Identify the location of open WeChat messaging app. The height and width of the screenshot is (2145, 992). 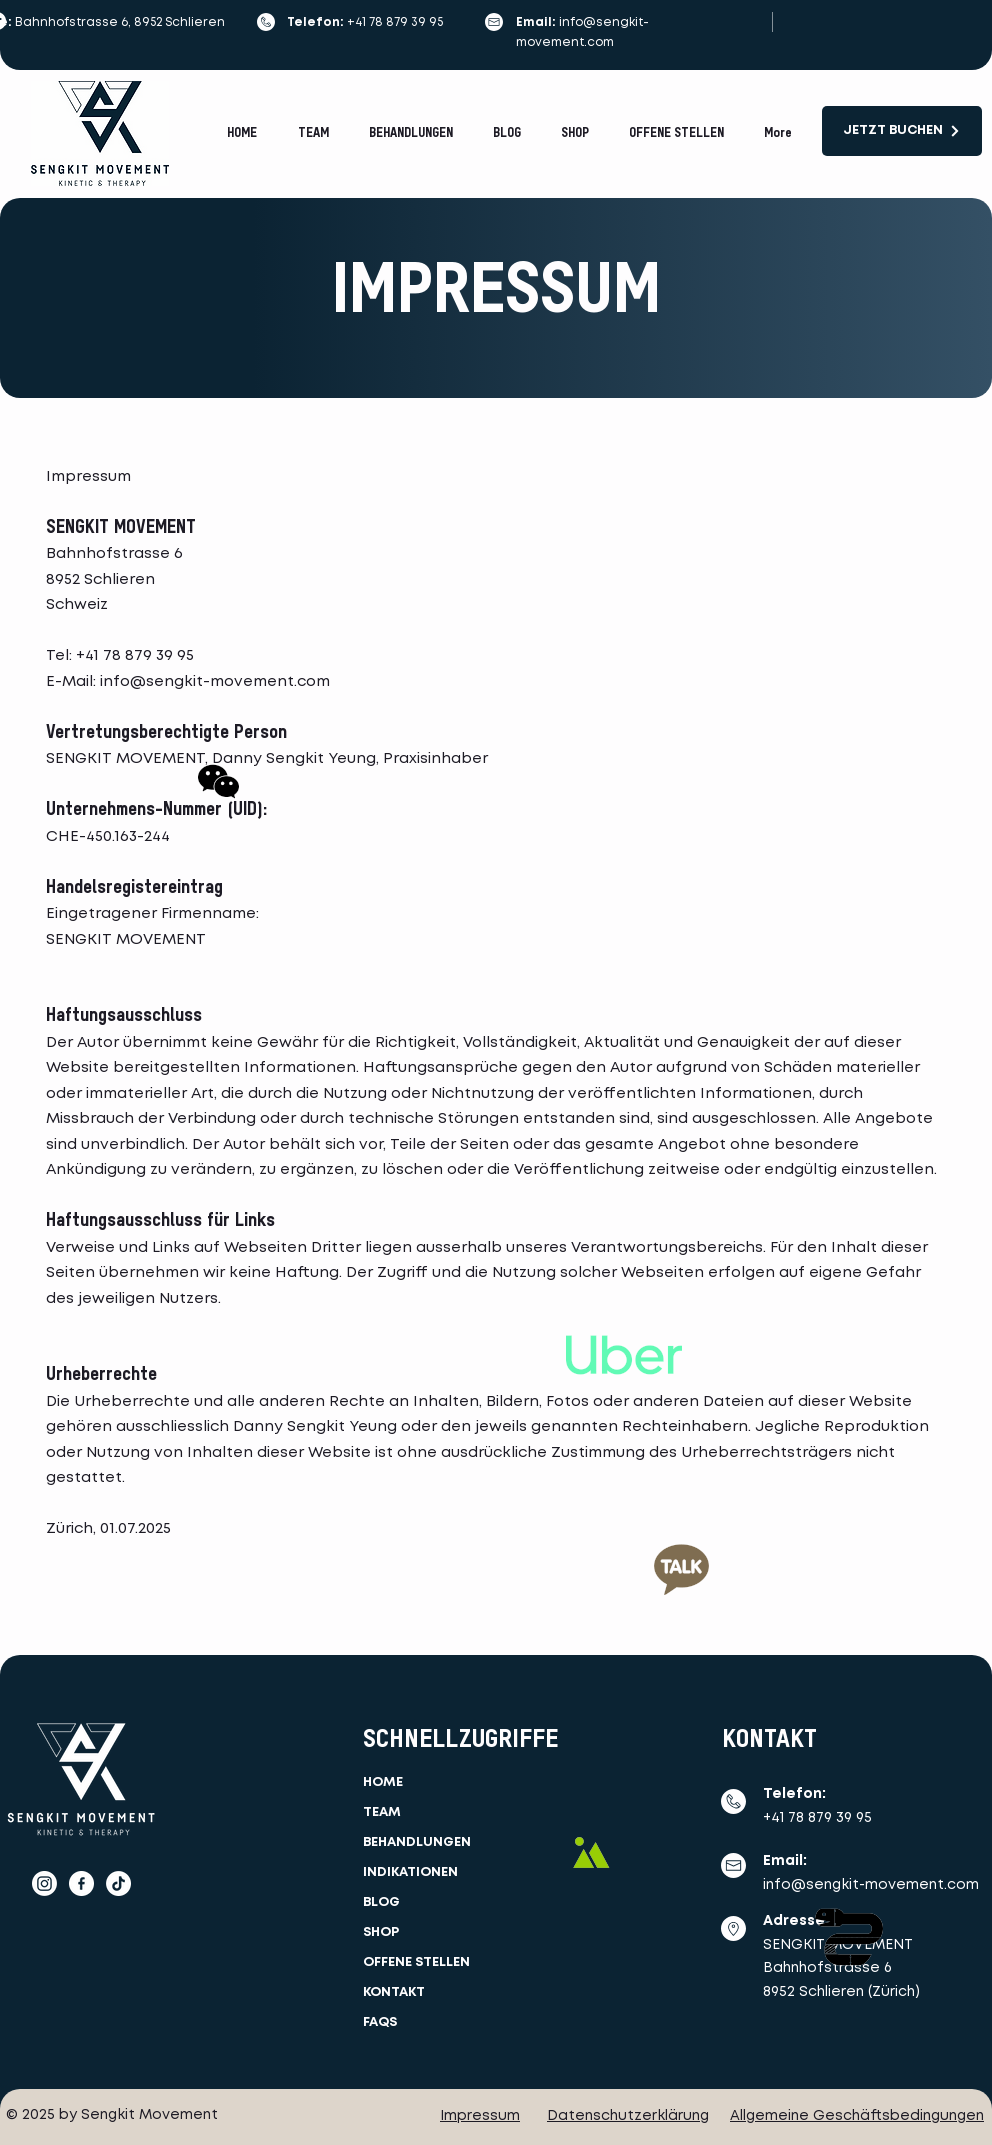
(218, 781).